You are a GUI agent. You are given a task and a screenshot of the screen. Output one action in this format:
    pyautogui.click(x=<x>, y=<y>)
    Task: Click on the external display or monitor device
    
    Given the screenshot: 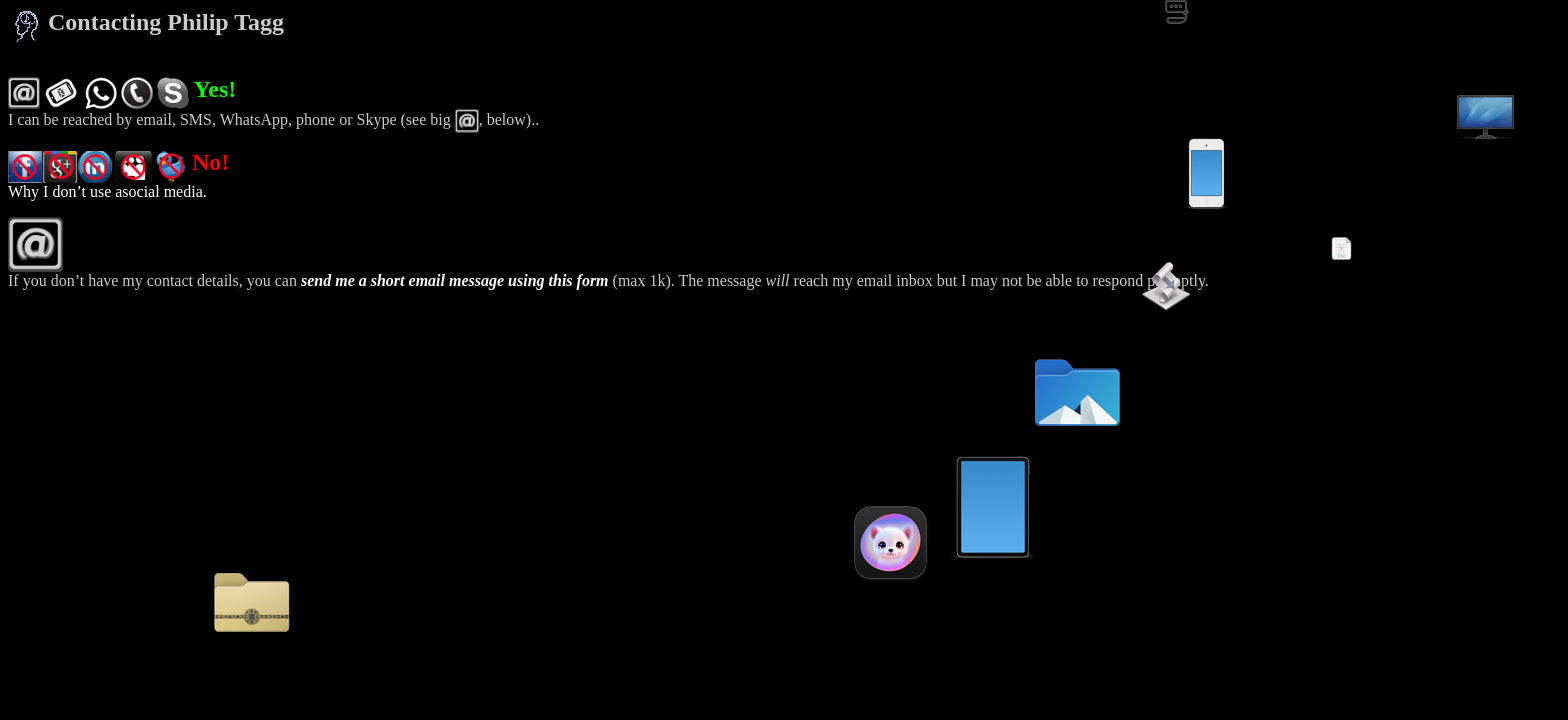 What is the action you would take?
    pyautogui.click(x=1485, y=105)
    